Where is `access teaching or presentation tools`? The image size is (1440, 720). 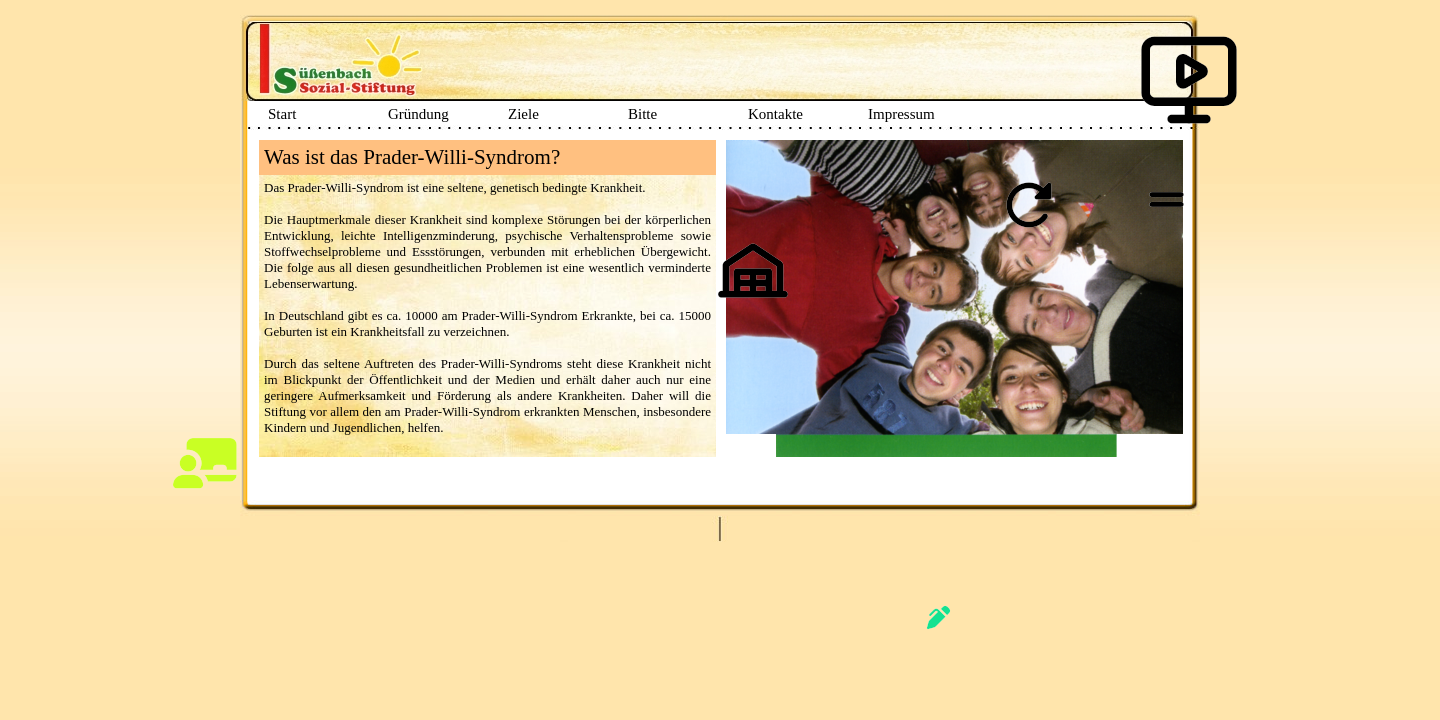 access teaching or presentation tools is located at coordinates (206, 461).